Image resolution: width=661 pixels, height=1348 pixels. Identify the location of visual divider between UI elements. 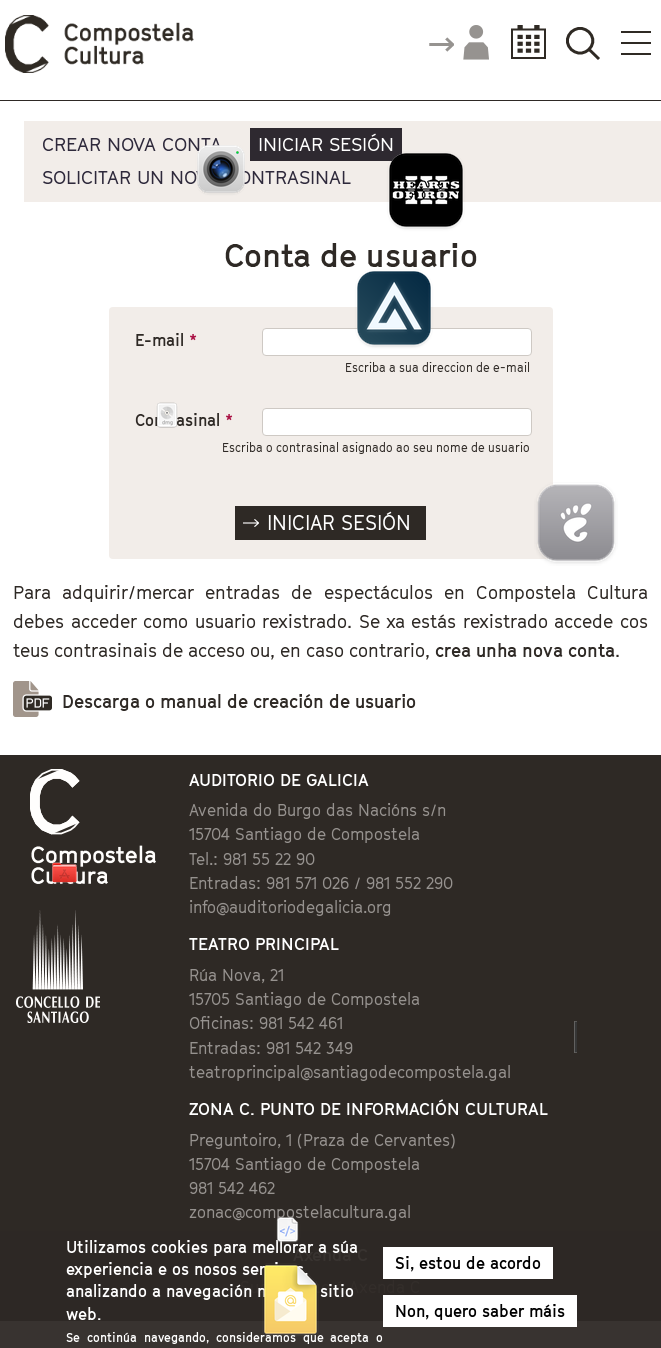
(577, 1037).